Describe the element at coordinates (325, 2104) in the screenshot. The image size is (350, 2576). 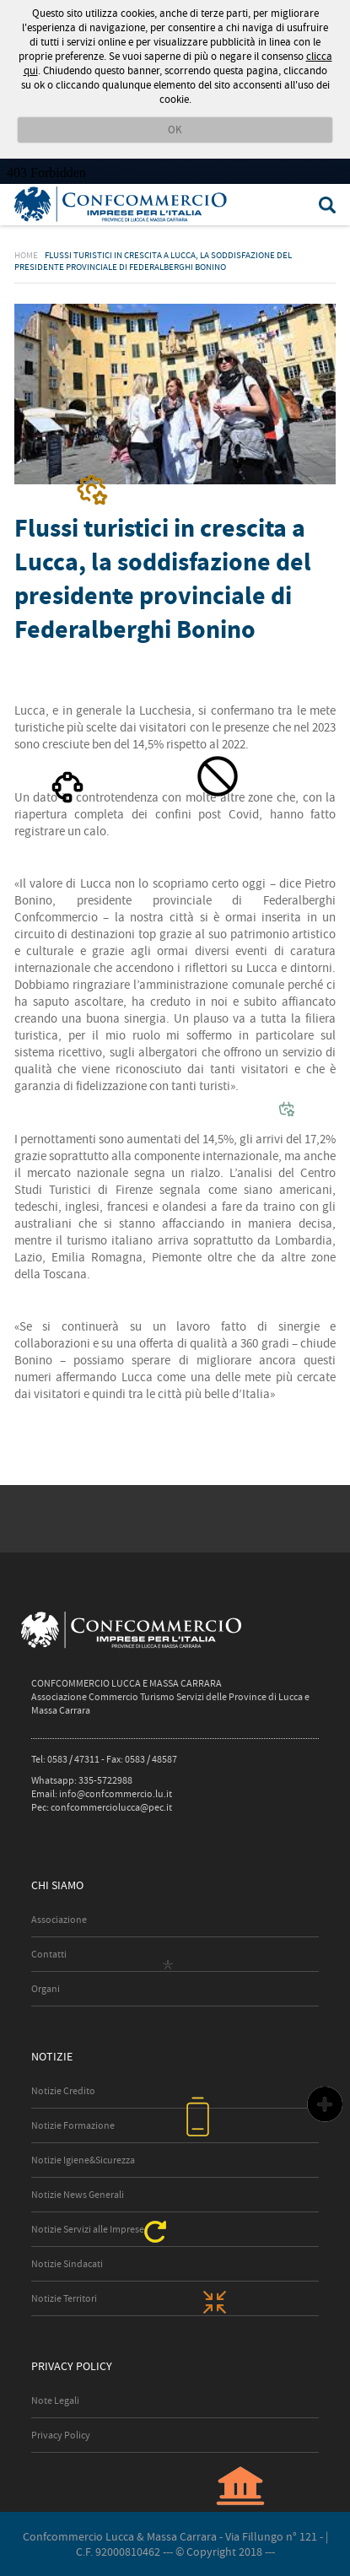
I see `add a new item` at that location.